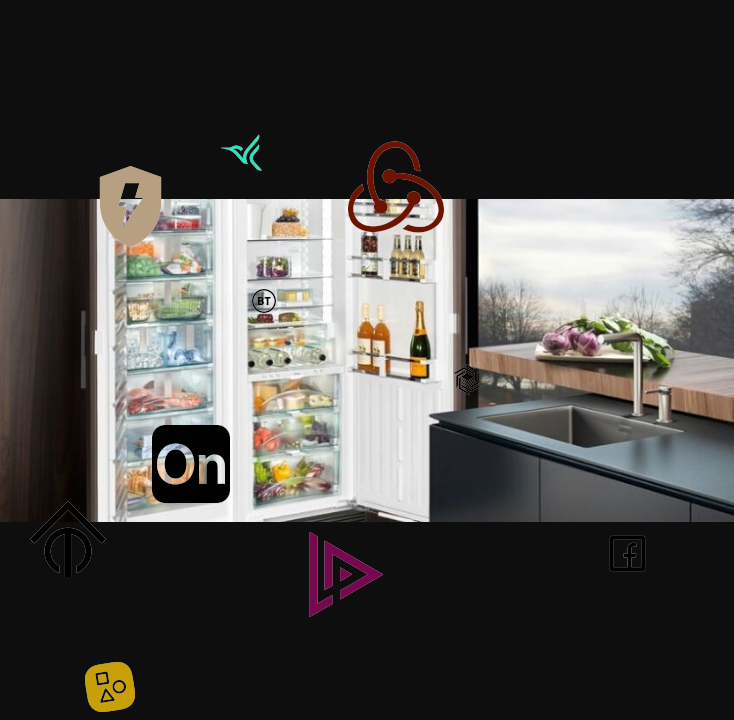 The width and height of the screenshot is (734, 720). I want to click on open apostrophe app, so click(110, 687).